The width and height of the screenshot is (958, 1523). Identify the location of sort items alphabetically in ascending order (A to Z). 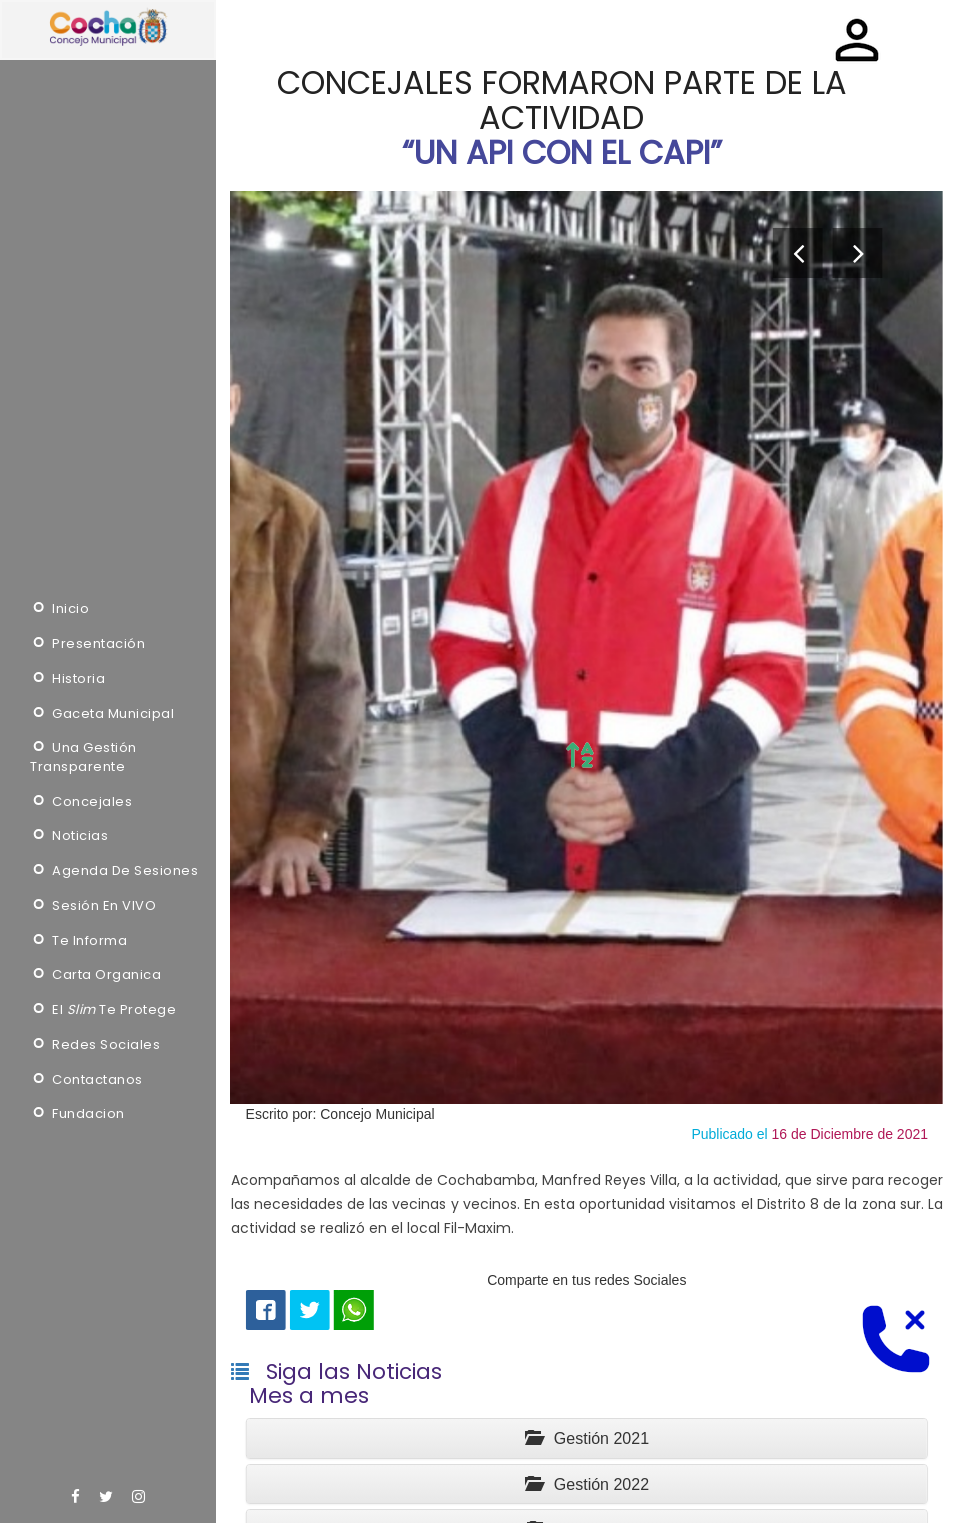
(580, 755).